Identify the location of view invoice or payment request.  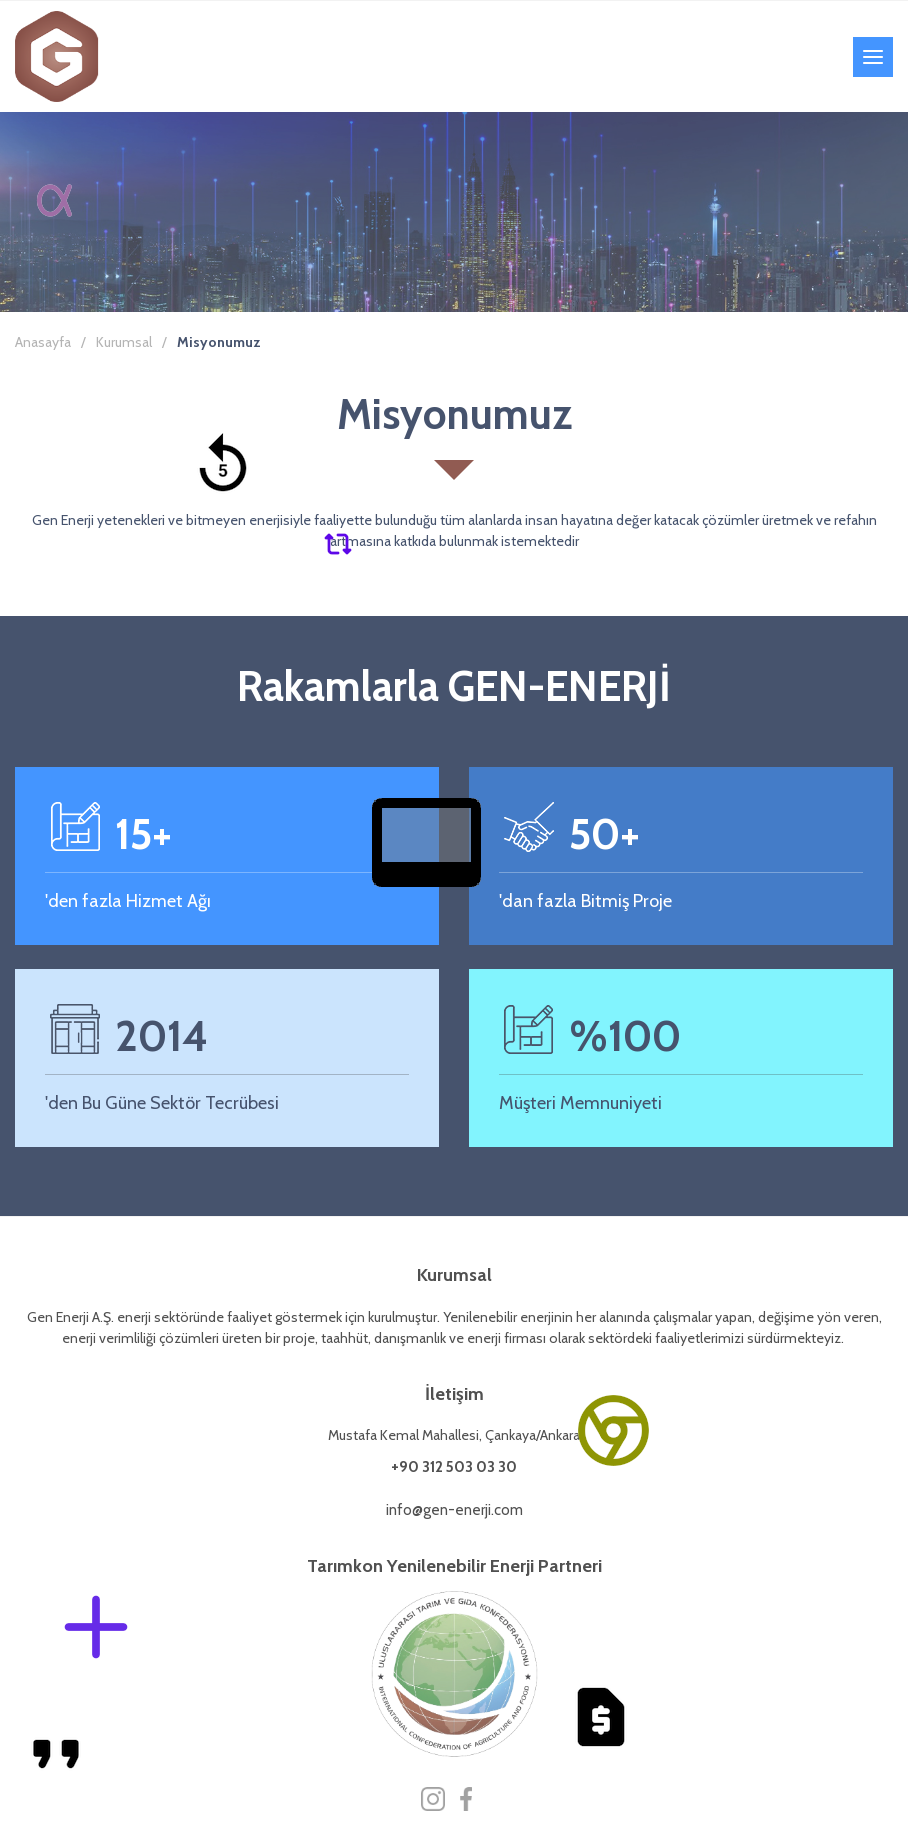
(601, 1717).